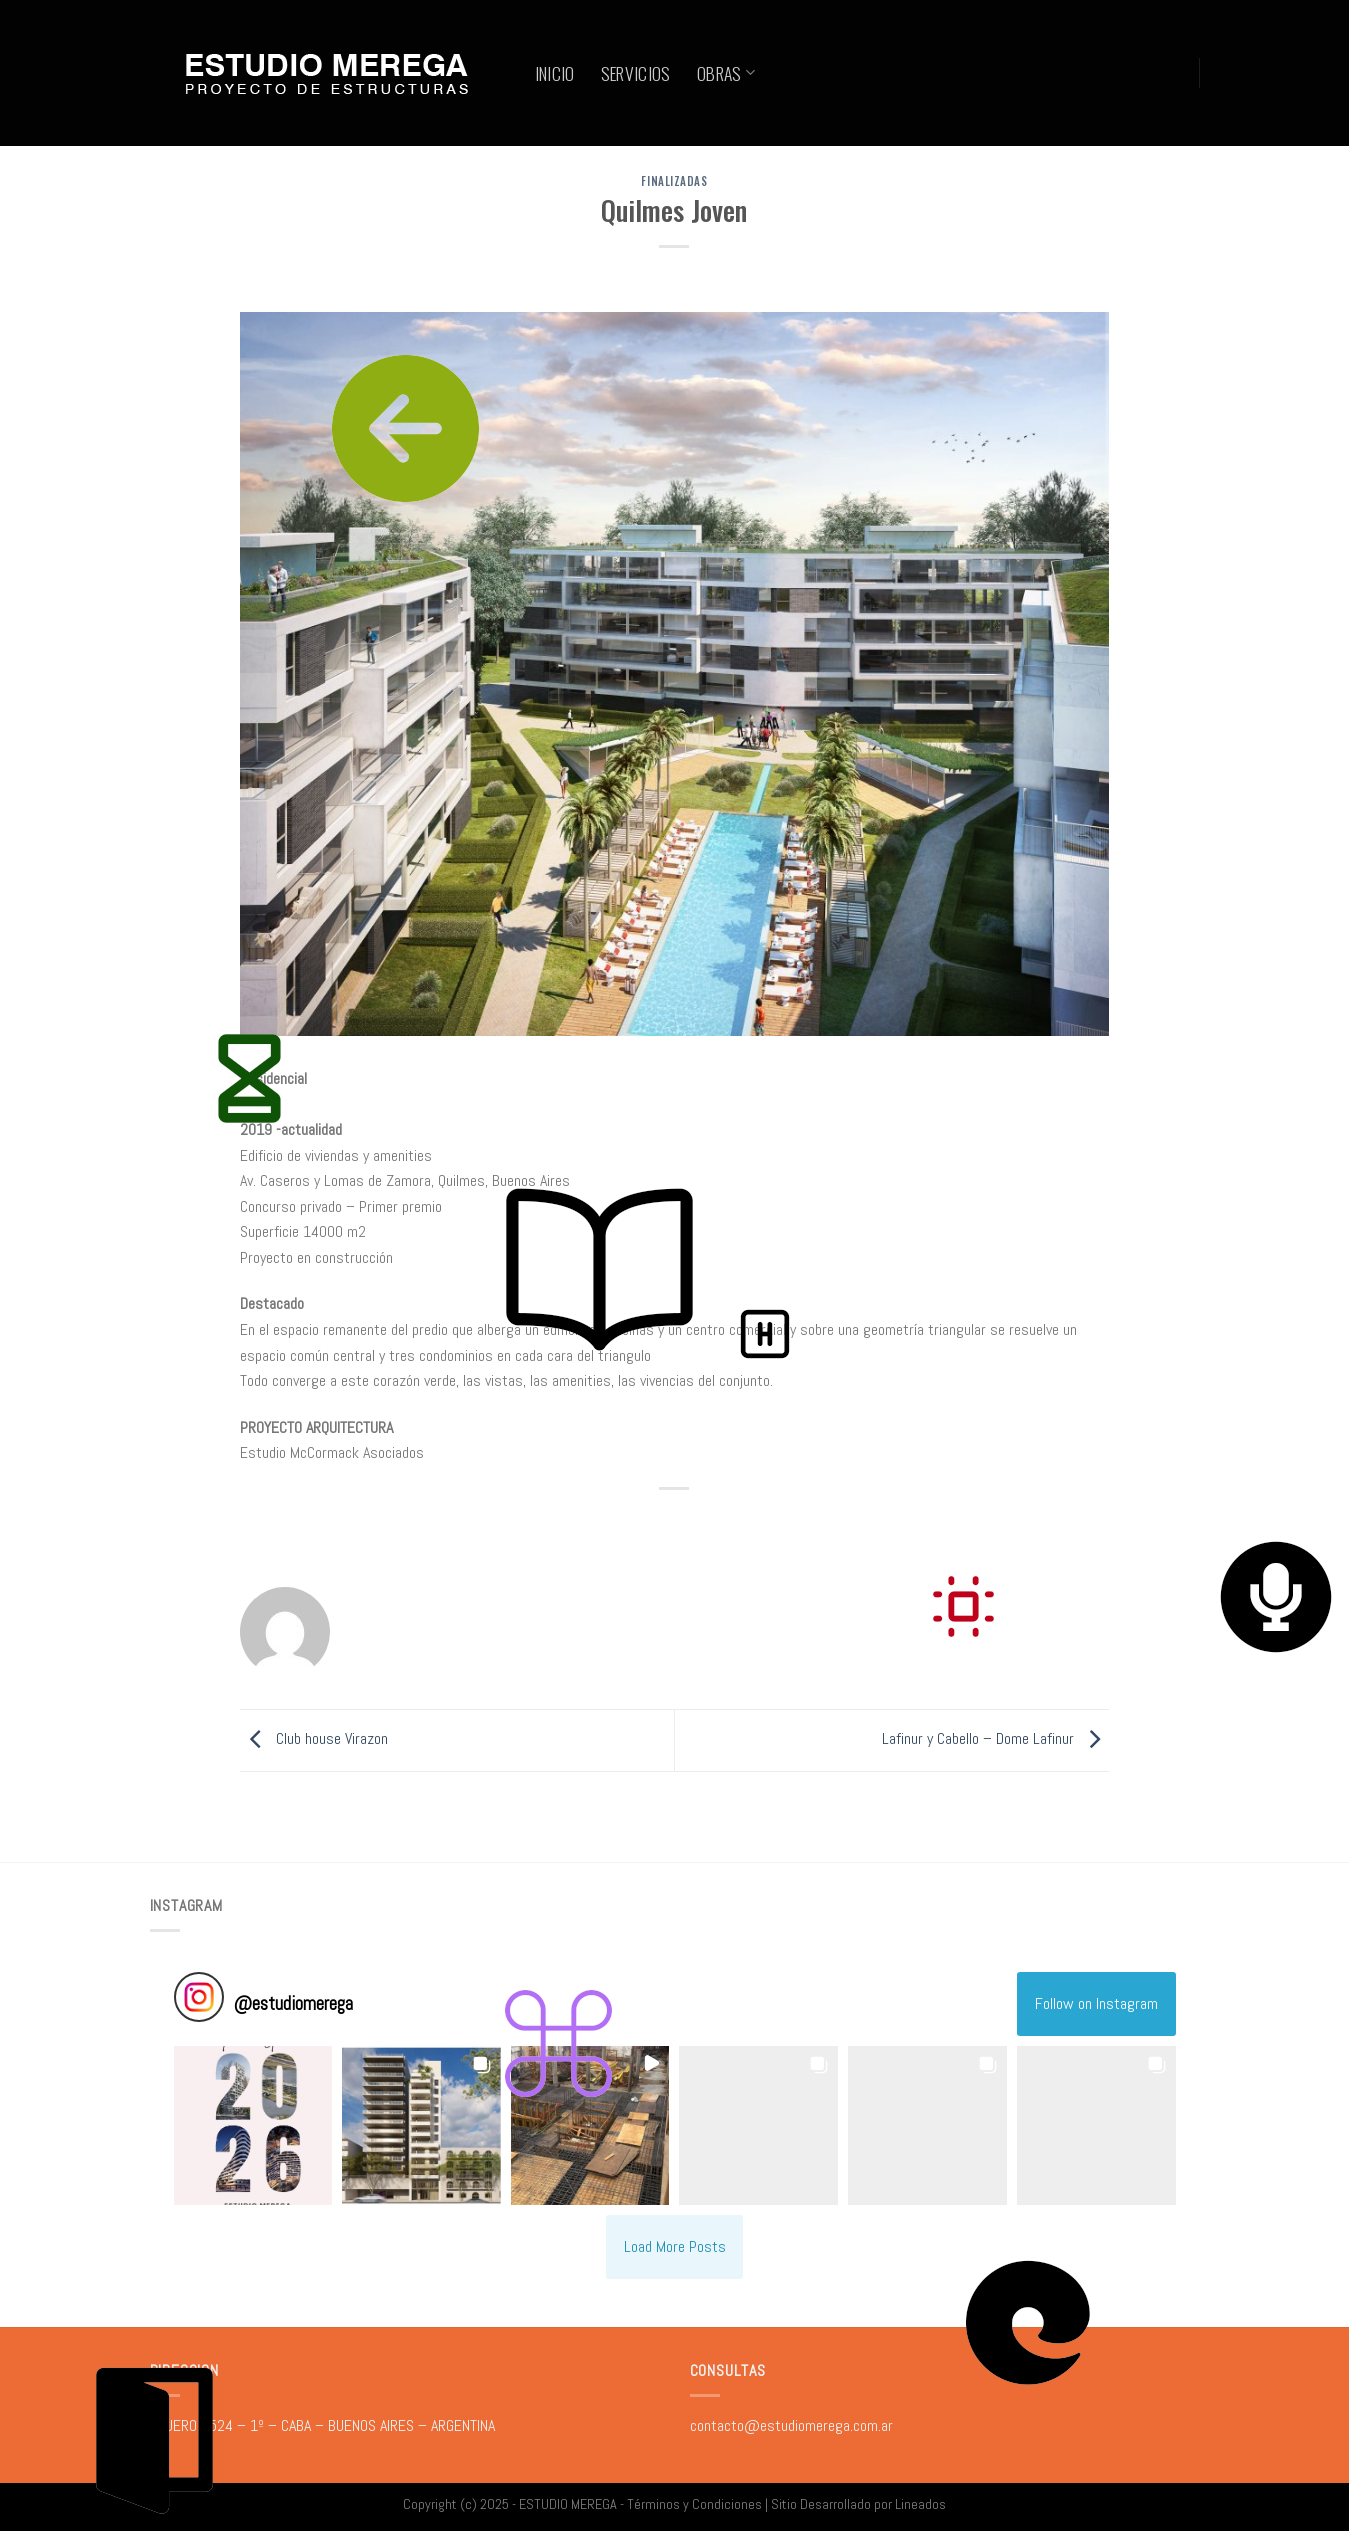 The image size is (1349, 2531). What do you see at coordinates (249, 1078) in the screenshot?
I see `indicates time is running low` at bounding box center [249, 1078].